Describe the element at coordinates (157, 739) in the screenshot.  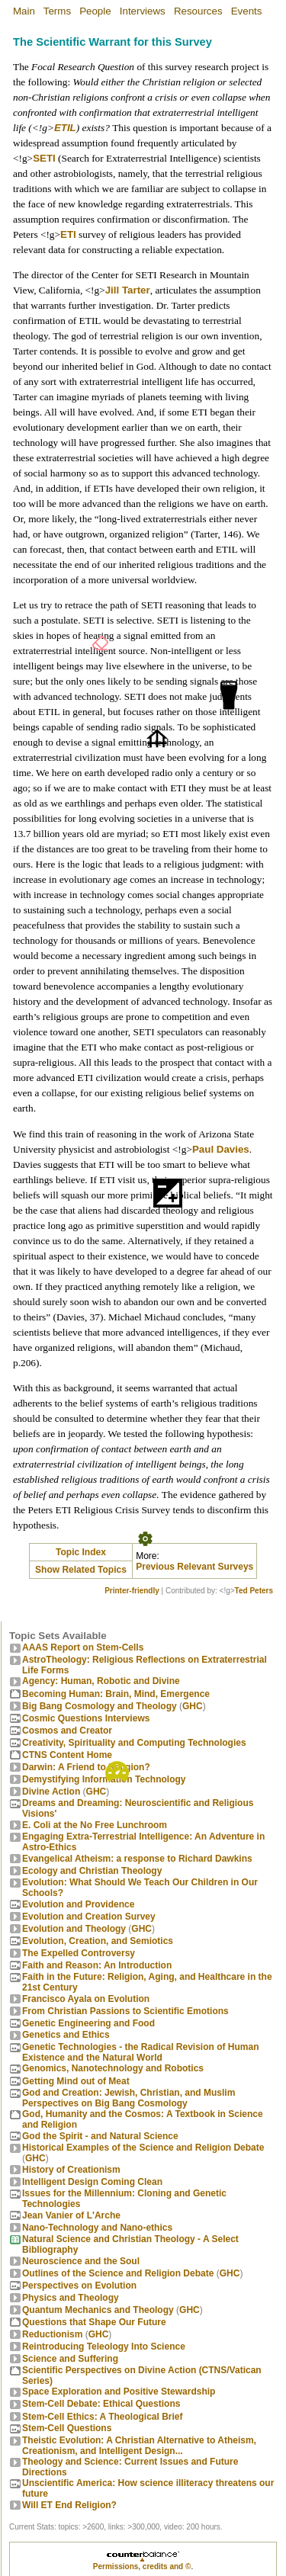
I see `view property foundation details` at that location.